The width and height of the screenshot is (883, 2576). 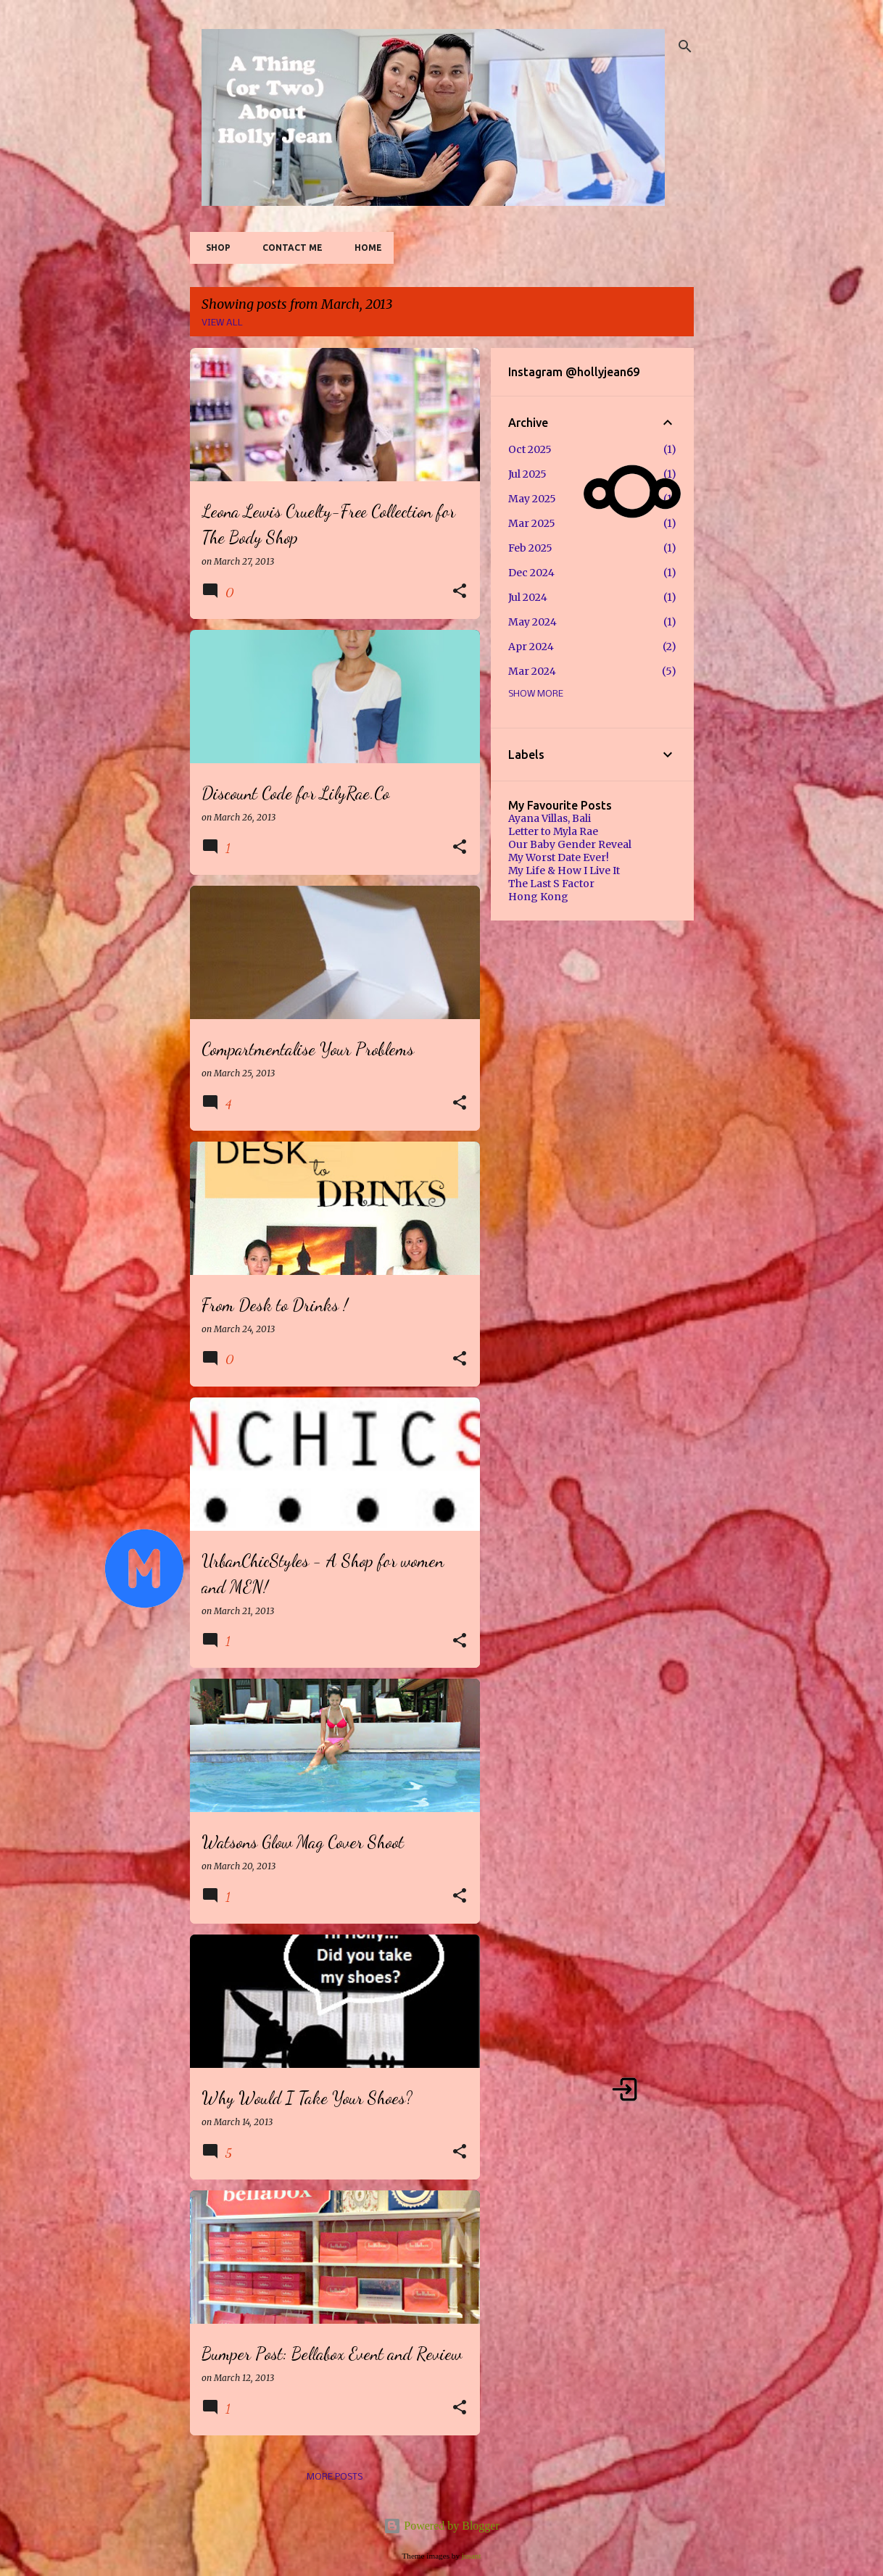 I want to click on metro or subway transit indicator, so click(x=144, y=1569).